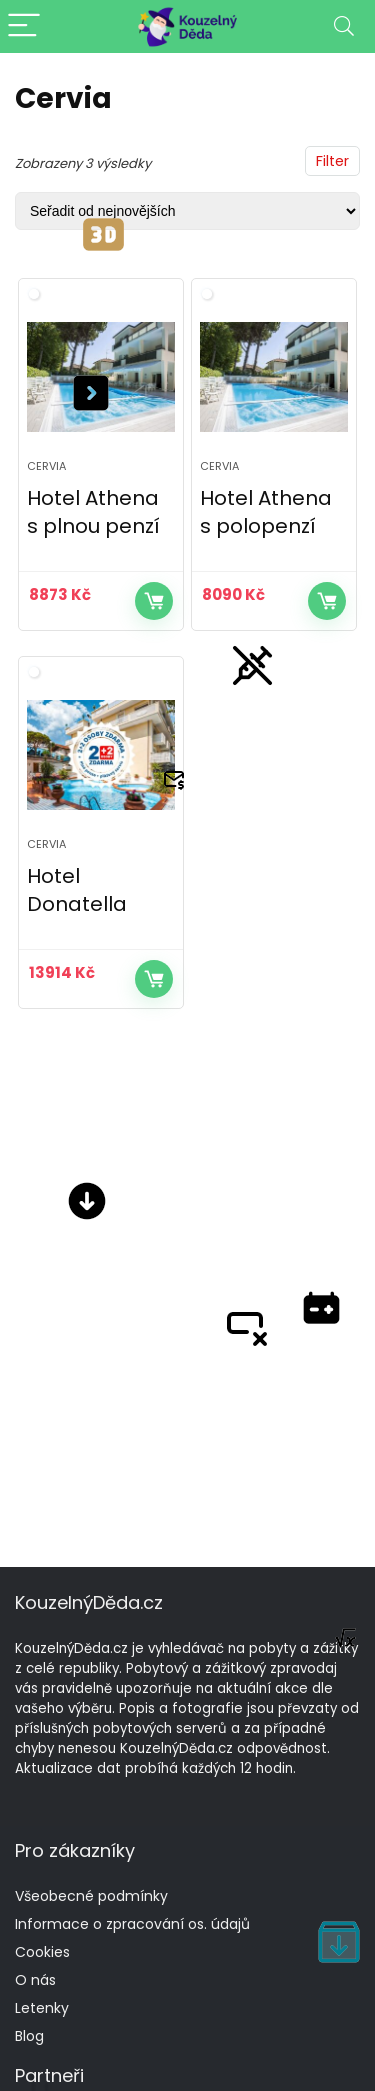 The image size is (375, 2091). I want to click on indicates 3D content or viewing mode, so click(103, 234).